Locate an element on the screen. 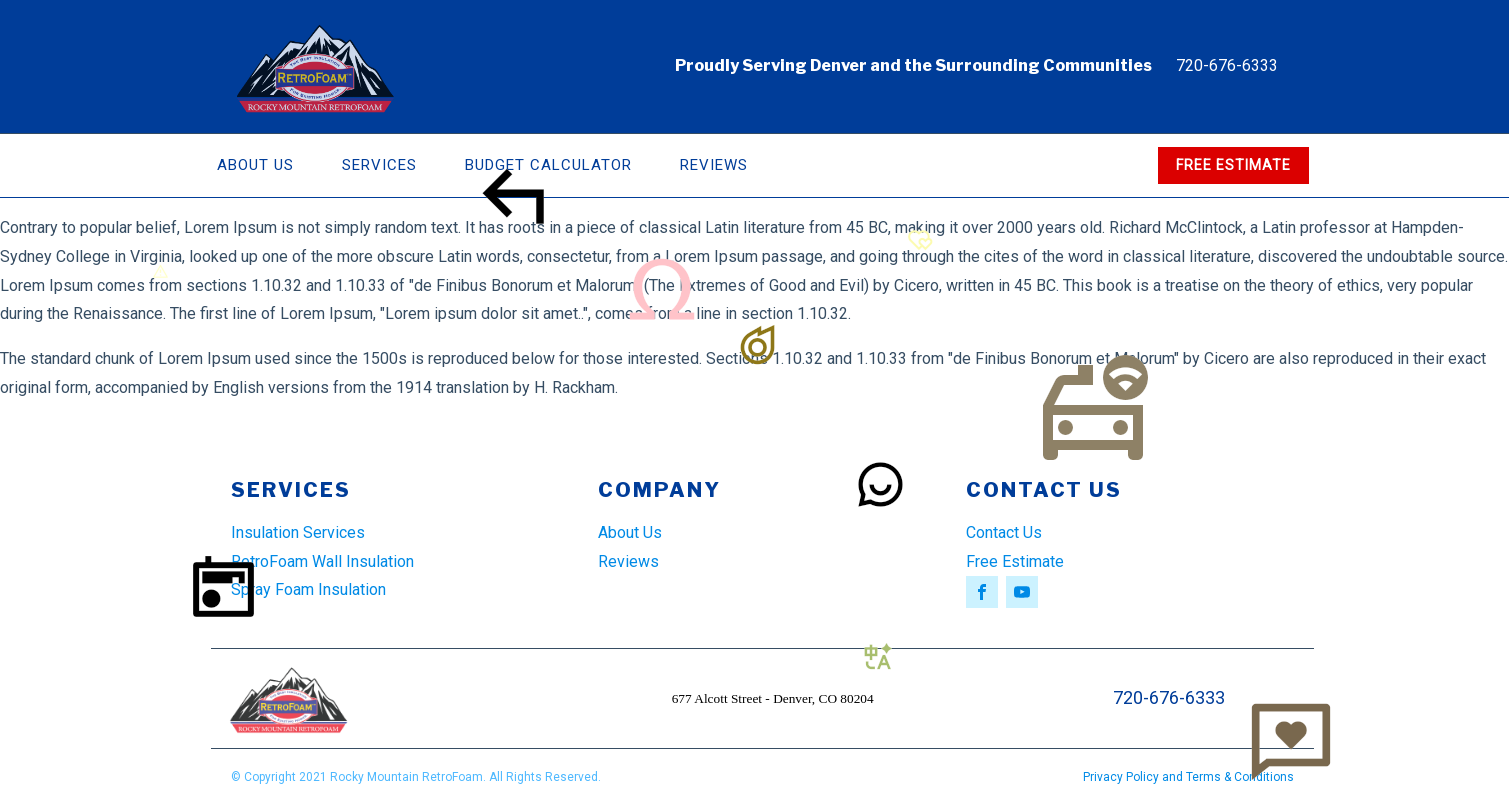 The image size is (1509, 806). open favorite conversations is located at coordinates (1291, 739).